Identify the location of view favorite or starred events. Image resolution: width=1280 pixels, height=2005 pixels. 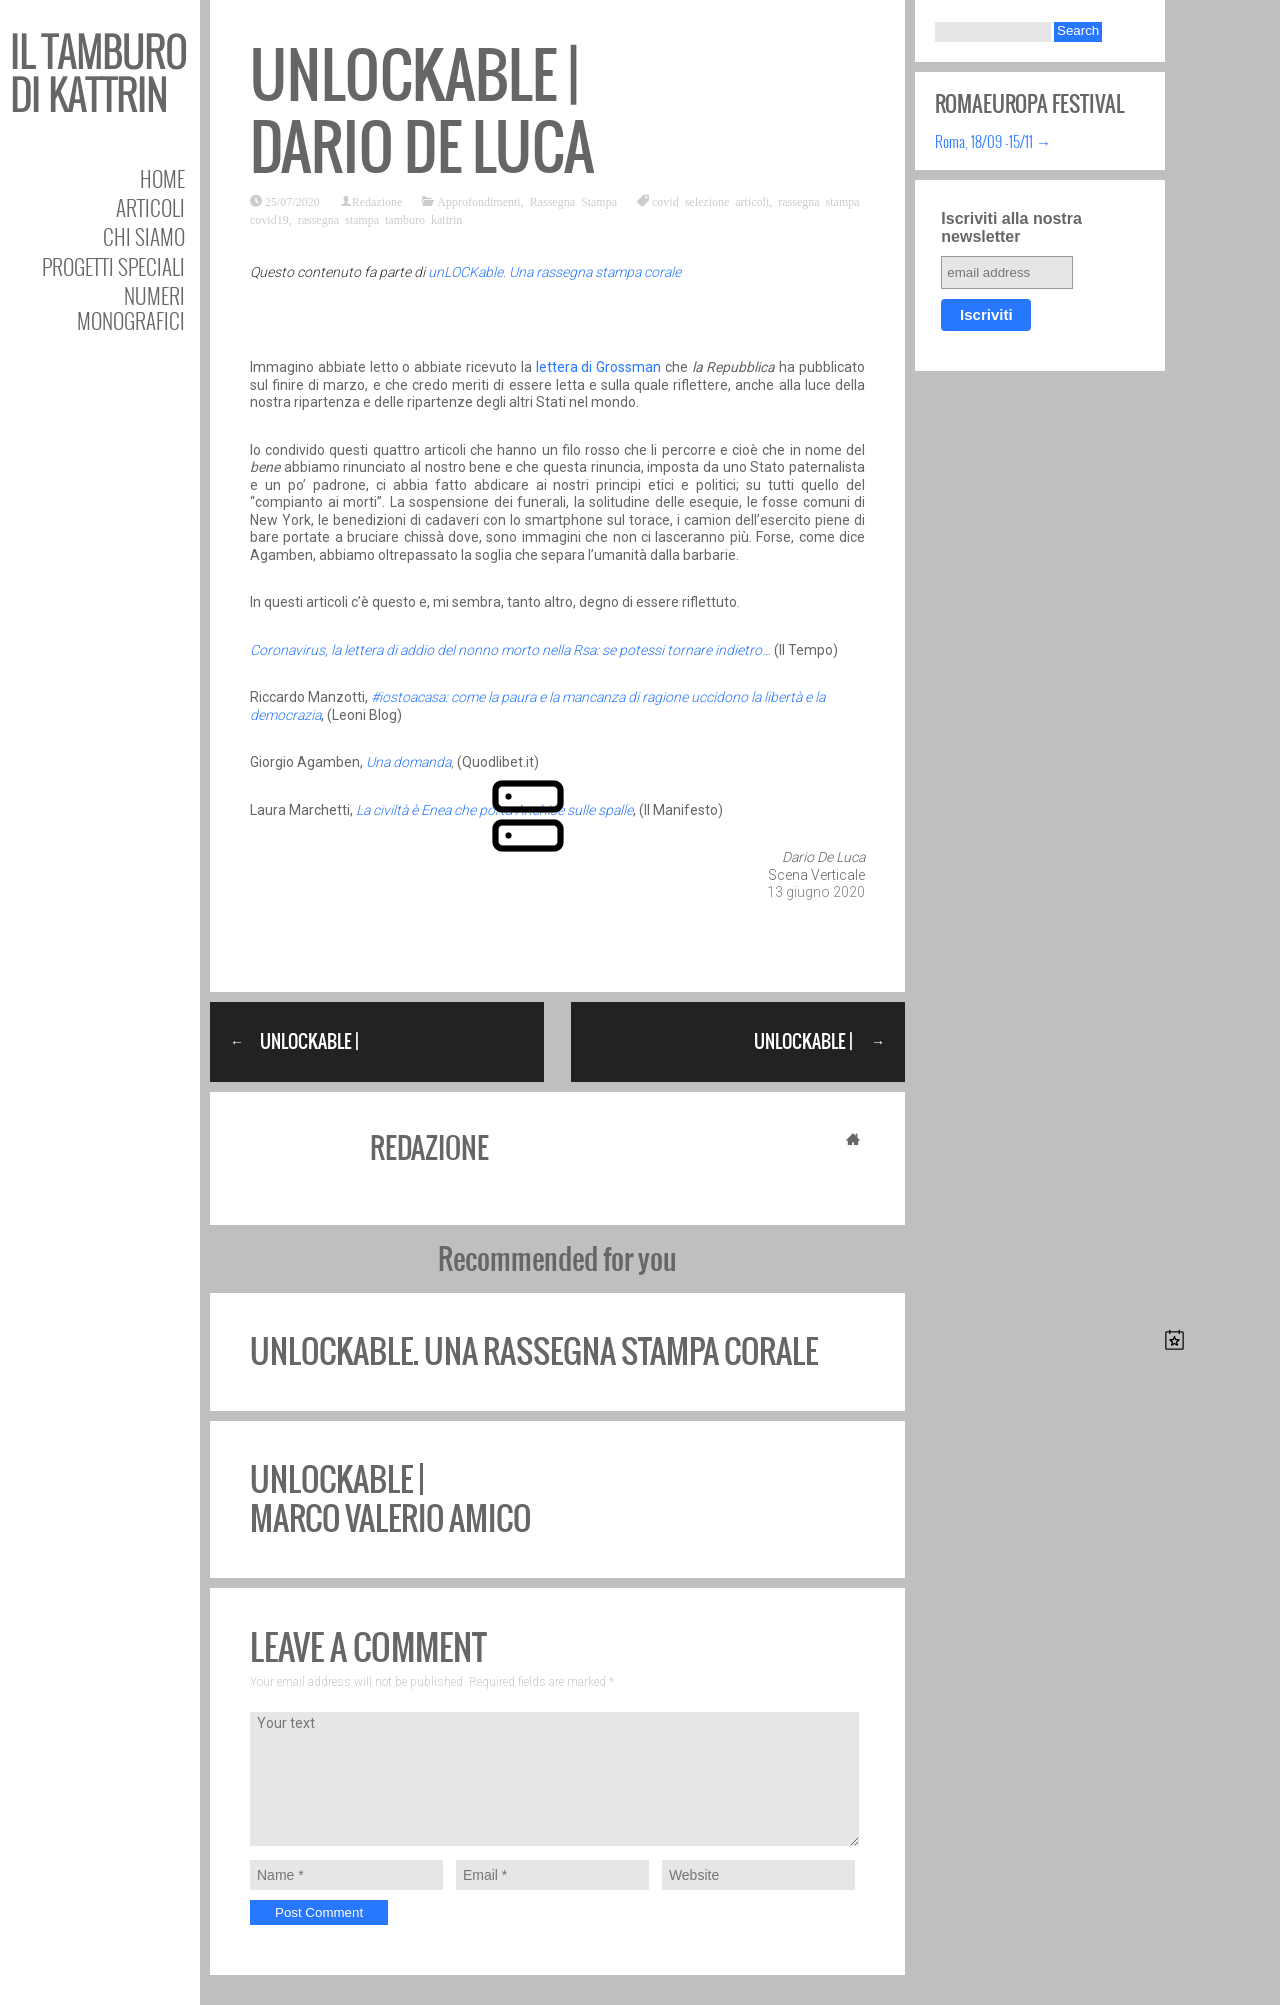
(1174, 1340).